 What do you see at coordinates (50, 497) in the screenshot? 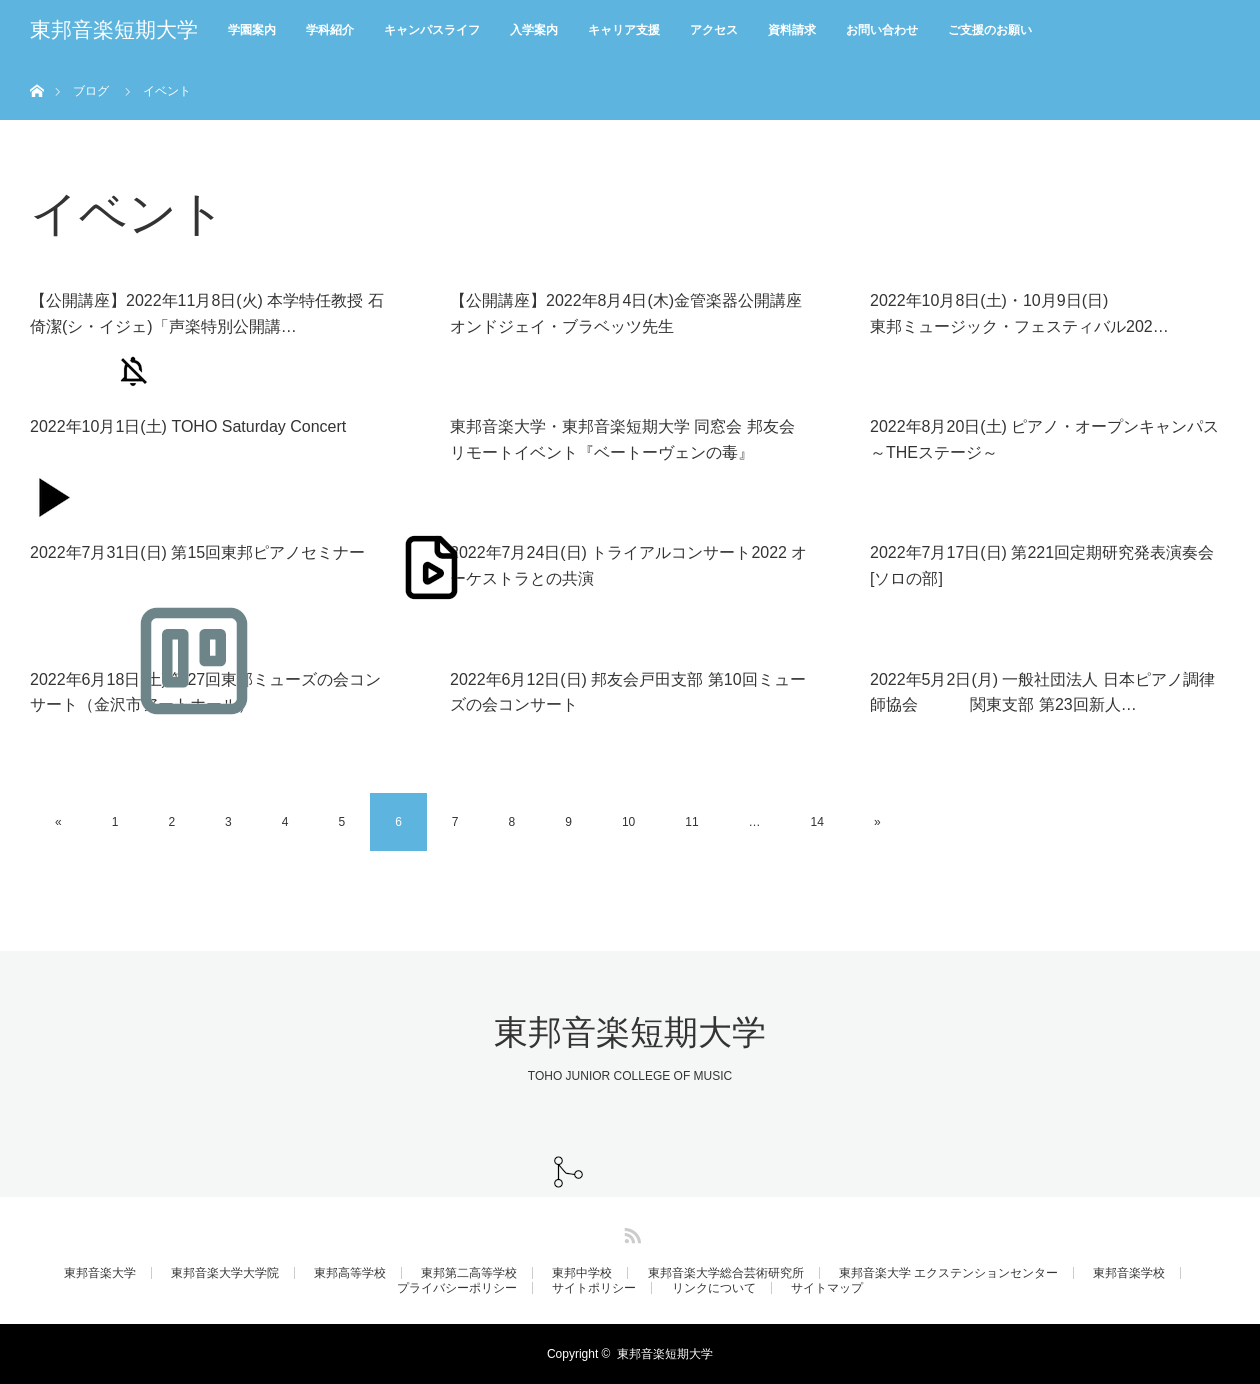
I see `start media playback` at bounding box center [50, 497].